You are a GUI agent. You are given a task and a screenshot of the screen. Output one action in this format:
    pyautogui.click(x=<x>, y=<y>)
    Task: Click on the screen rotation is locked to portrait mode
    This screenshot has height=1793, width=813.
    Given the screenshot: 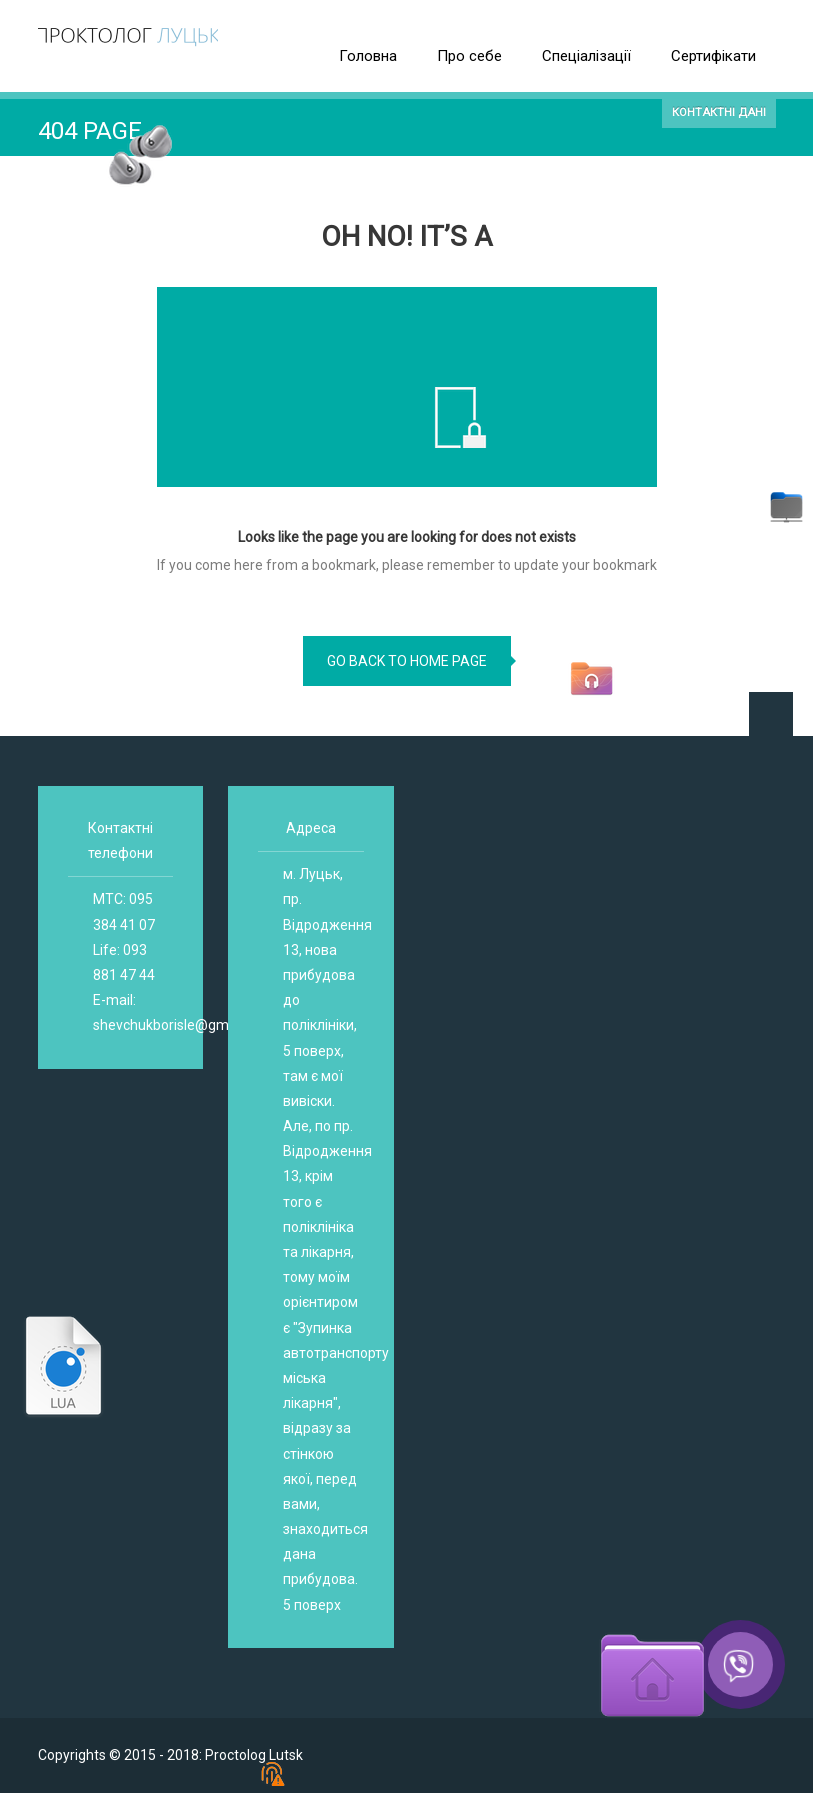 What is the action you would take?
    pyautogui.click(x=460, y=417)
    